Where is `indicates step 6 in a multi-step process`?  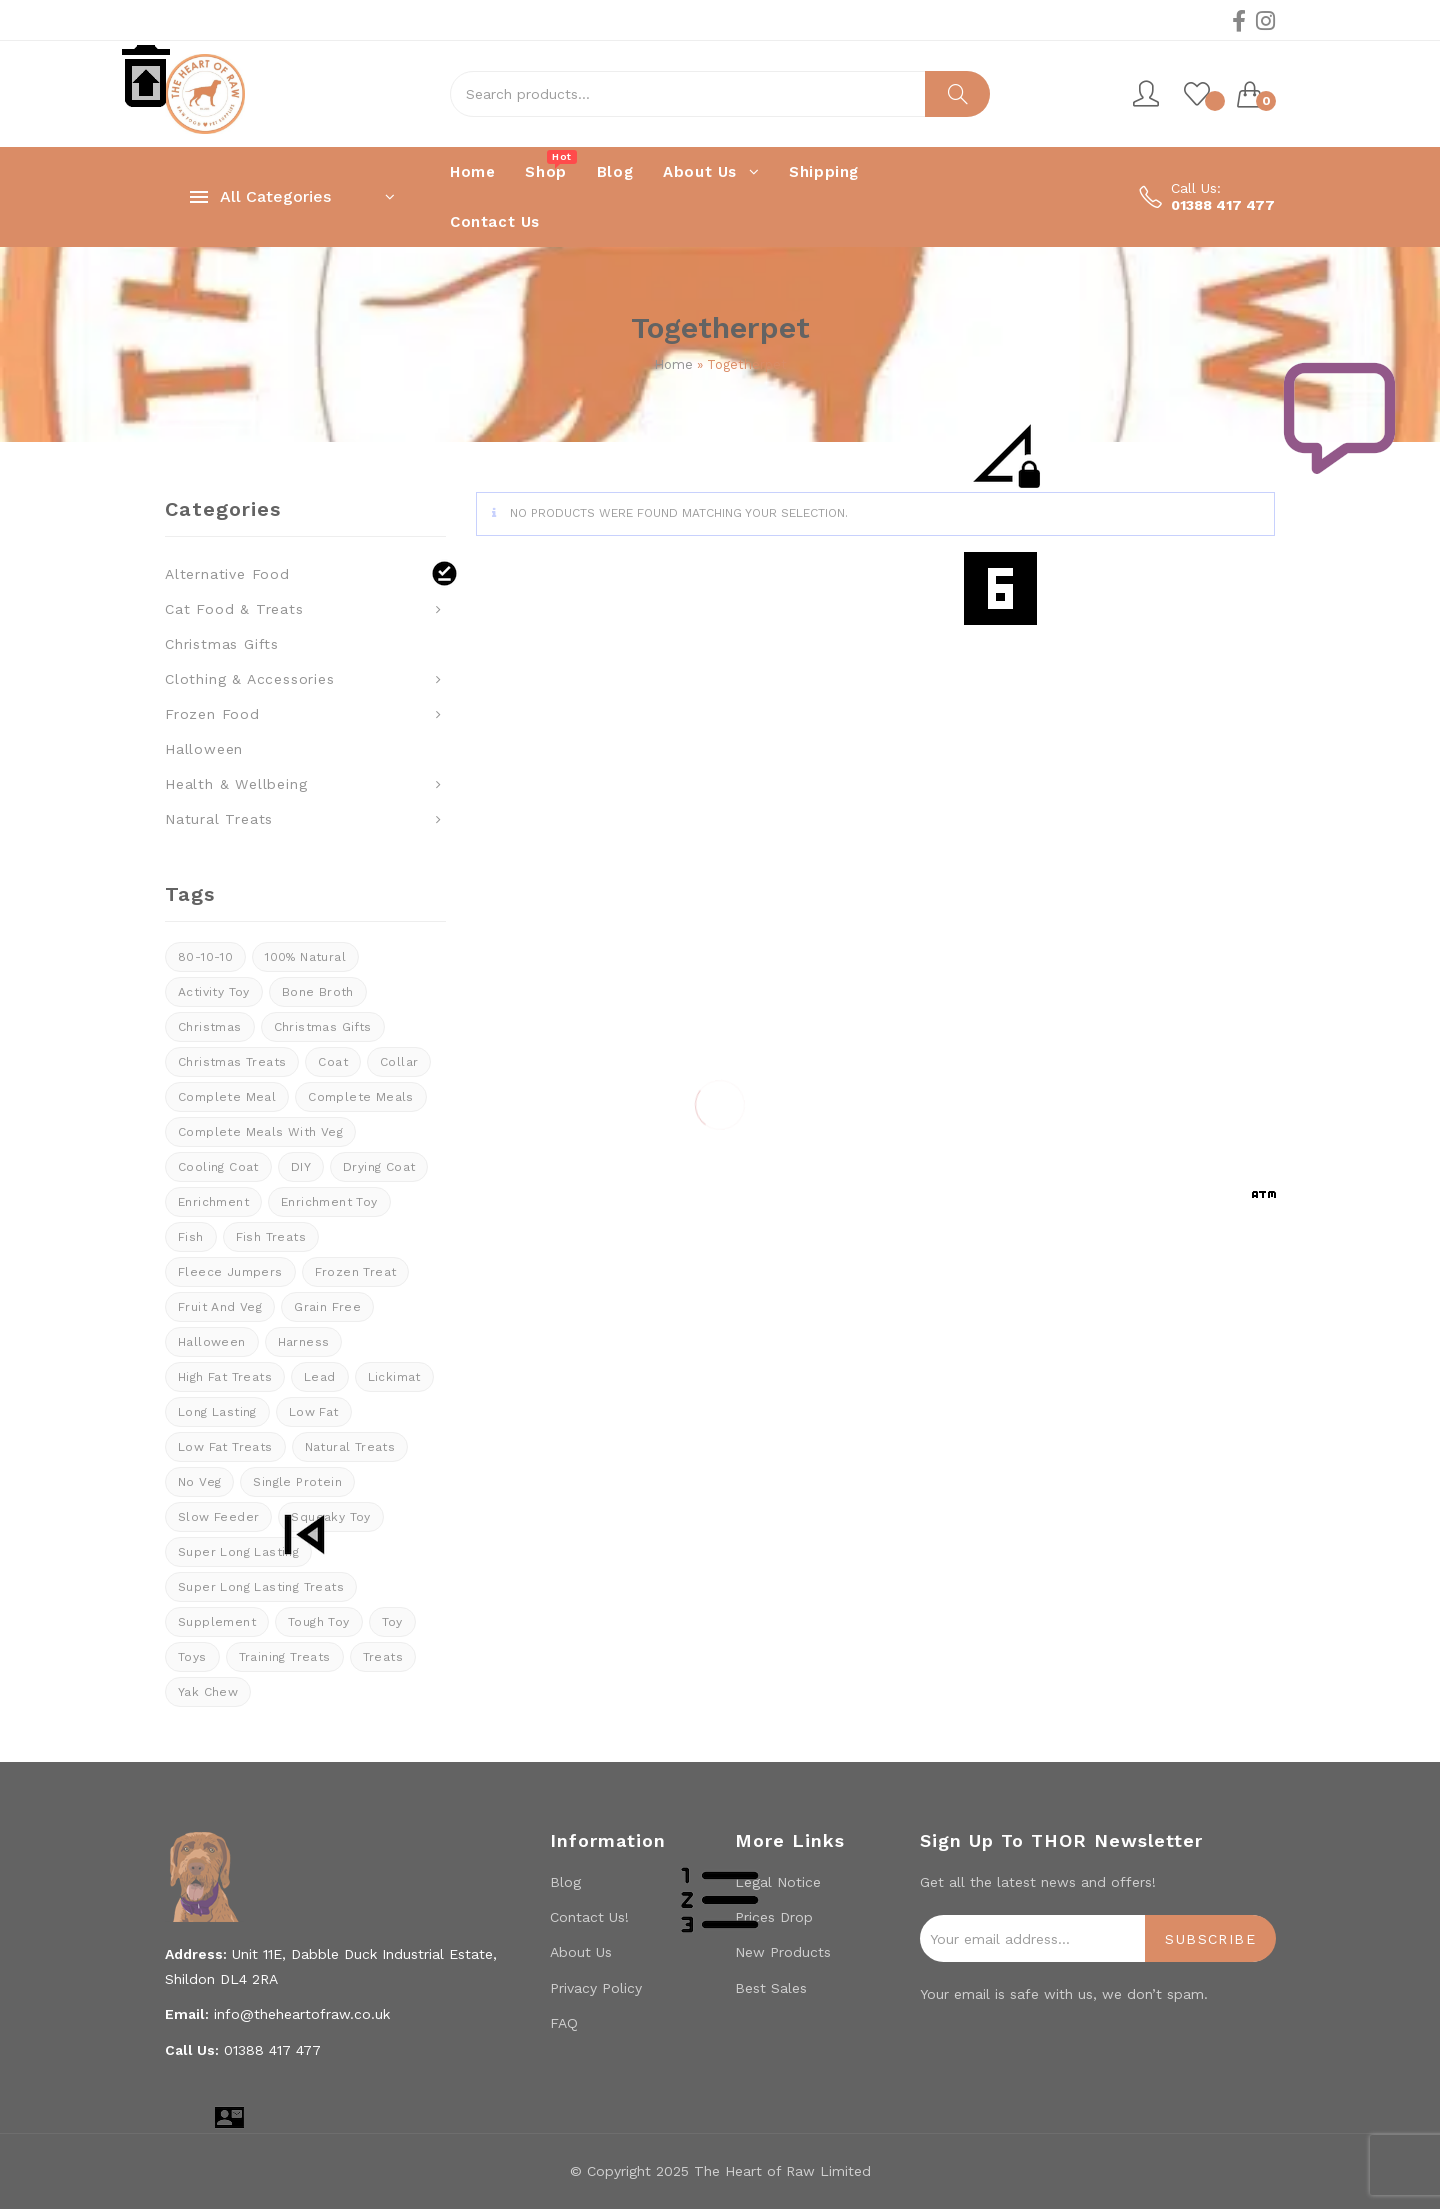 indicates step 6 in a multi-step process is located at coordinates (1000, 588).